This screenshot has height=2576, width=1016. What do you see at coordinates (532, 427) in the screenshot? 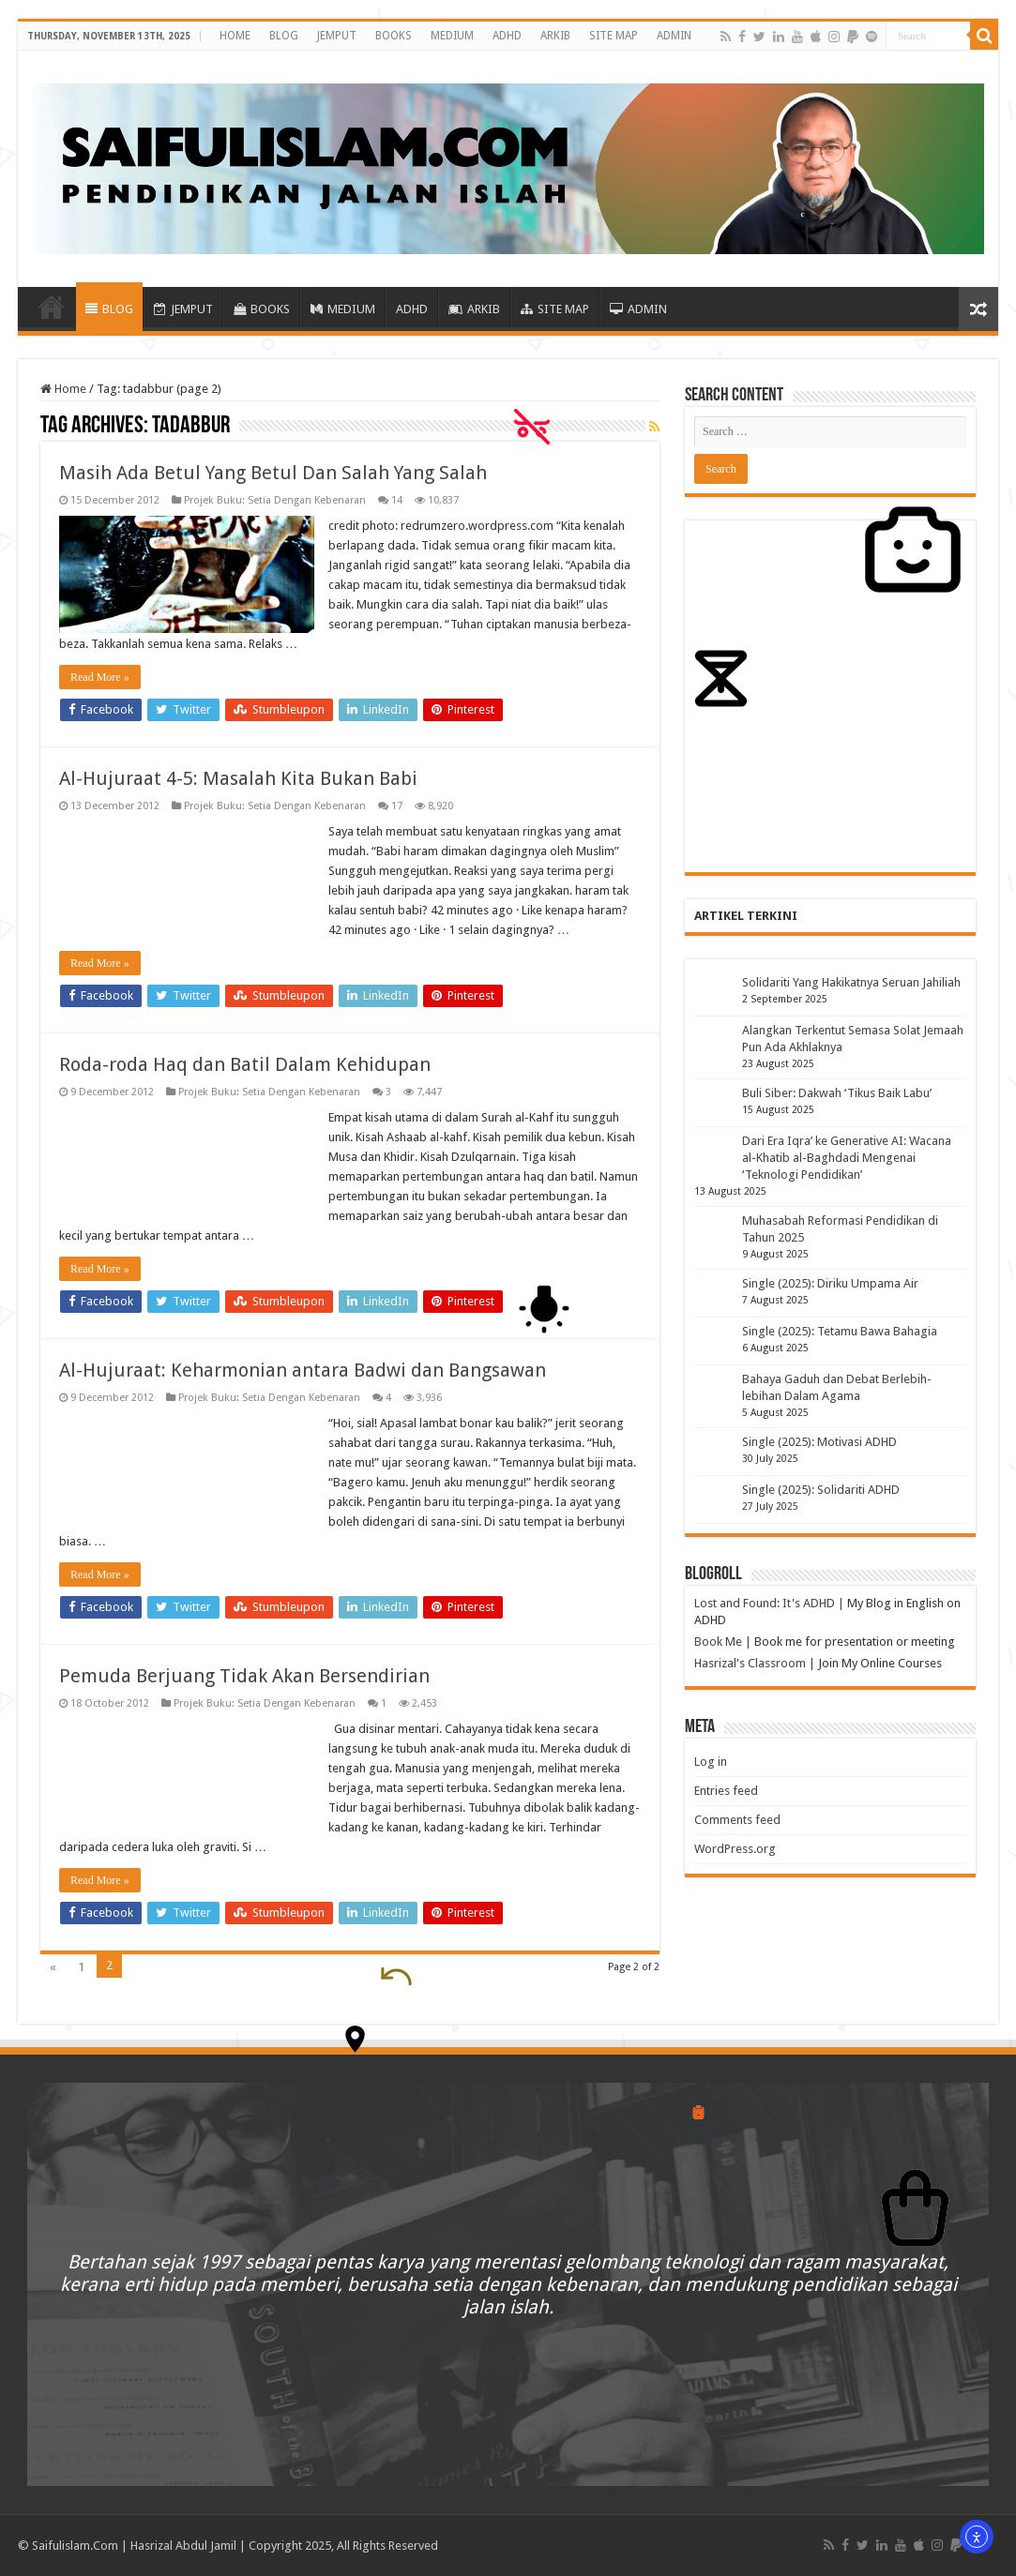
I see `skateboarding not allowed in this area` at bounding box center [532, 427].